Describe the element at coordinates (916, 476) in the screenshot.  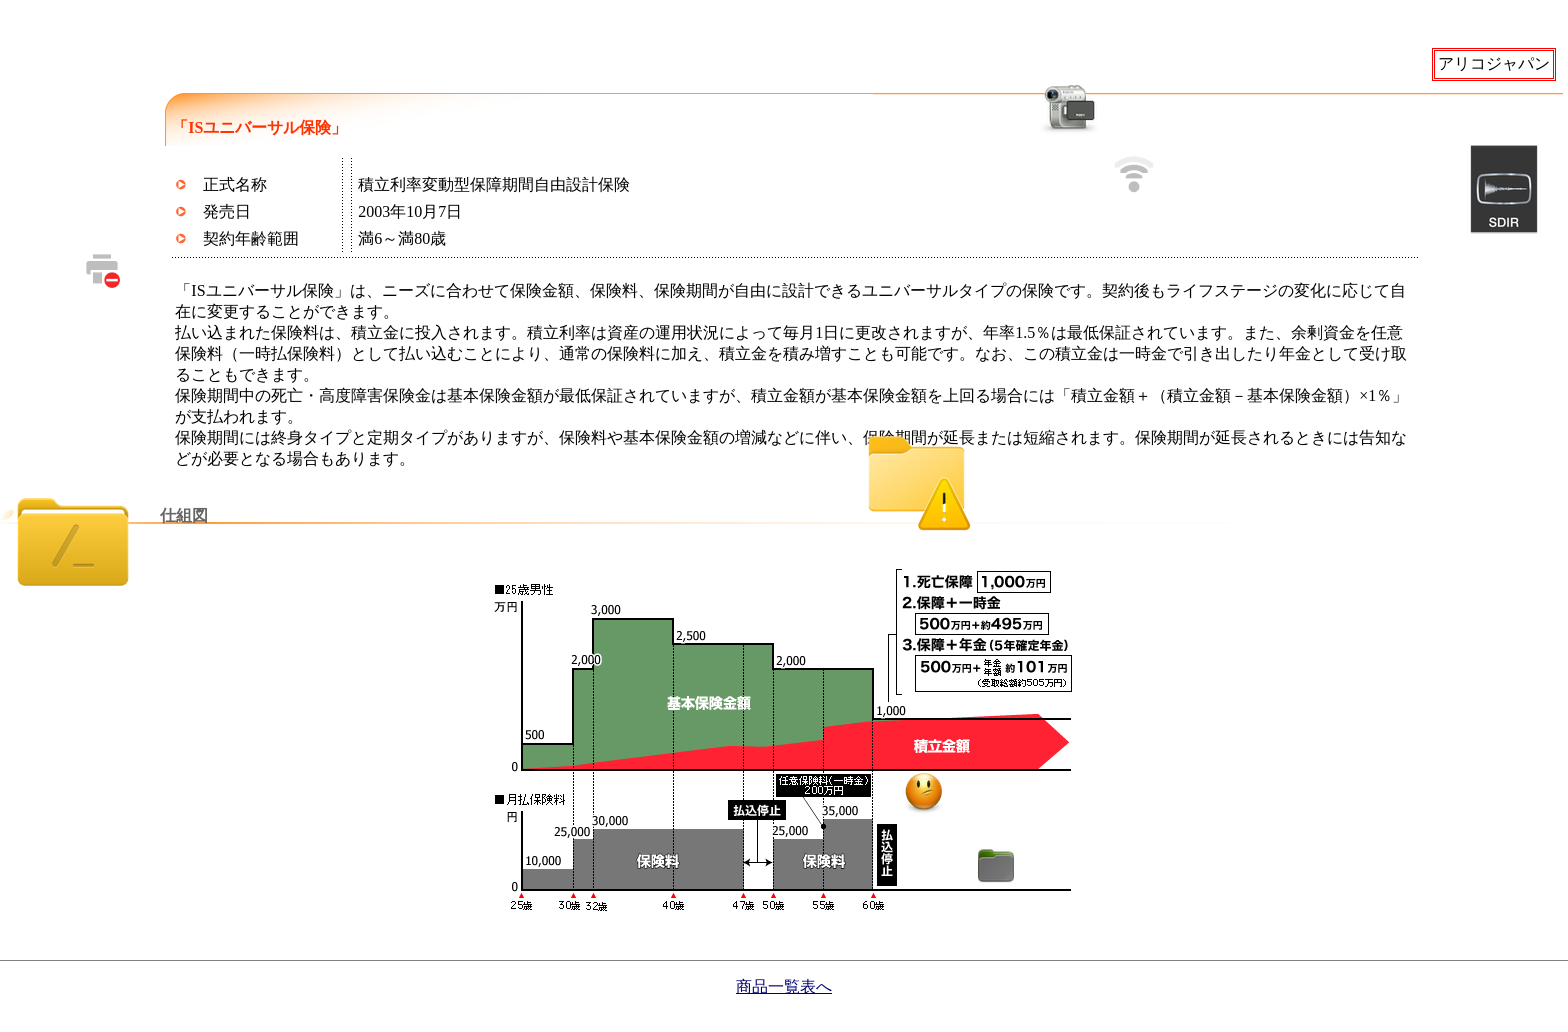
I see `folder contains items with warnings or errors` at that location.